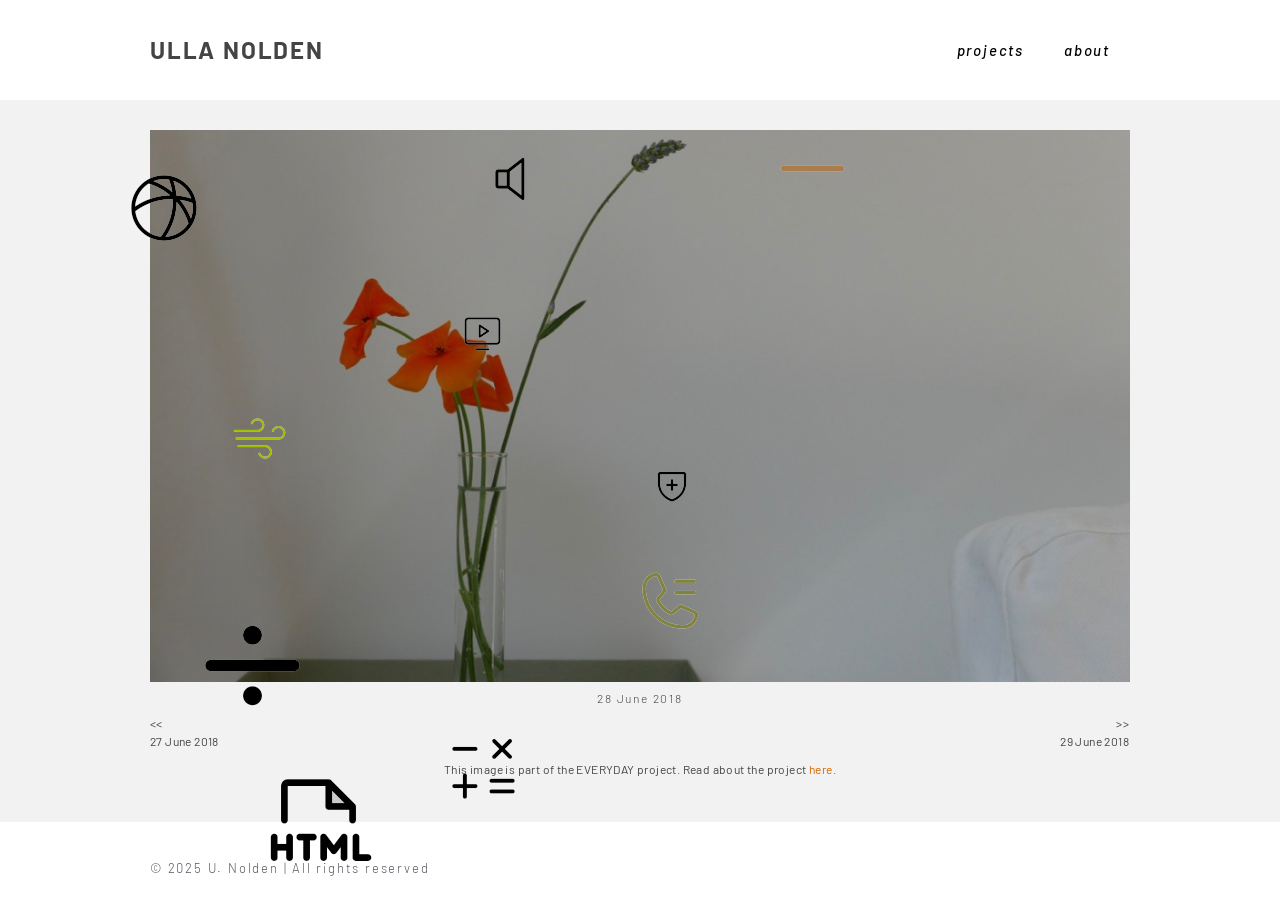 This screenshot has height=915, width=1280. I want to click on add new security protection, so click(672, 485).